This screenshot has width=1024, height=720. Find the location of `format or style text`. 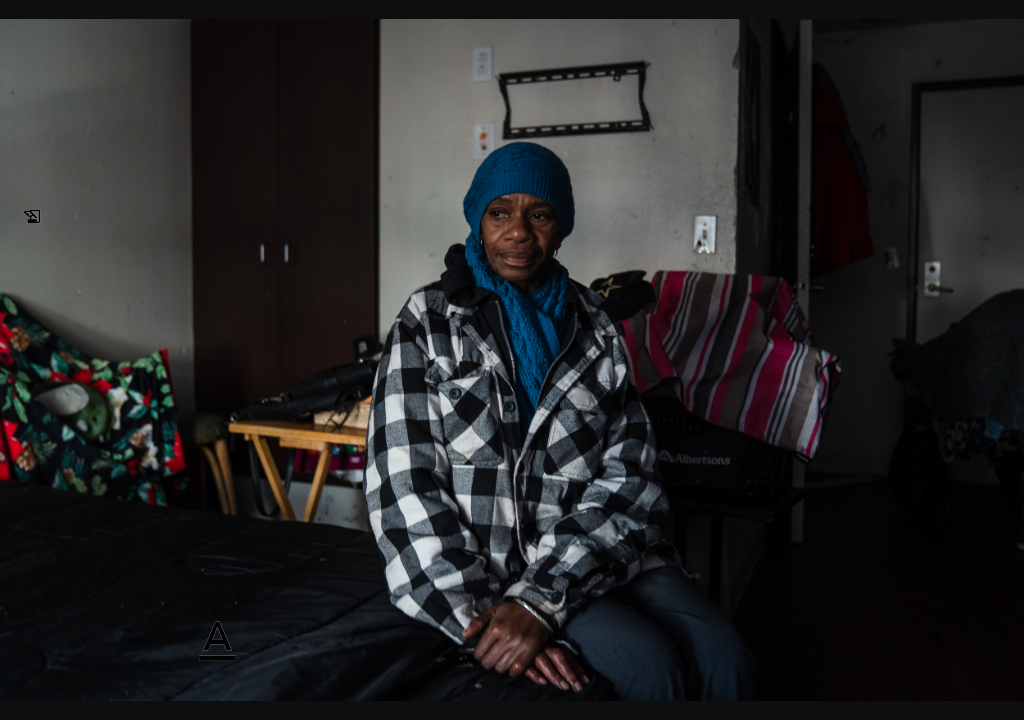

format or style text is located at coordinates (217, 642).